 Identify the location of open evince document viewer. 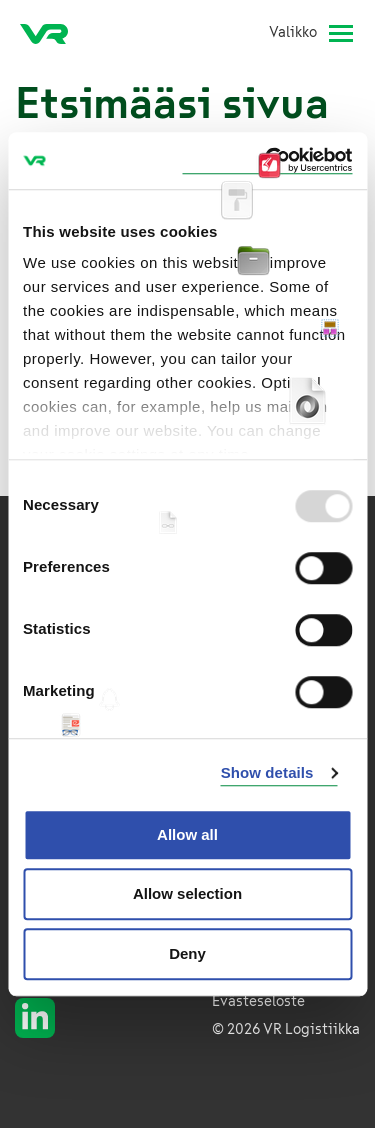
(71, 725).